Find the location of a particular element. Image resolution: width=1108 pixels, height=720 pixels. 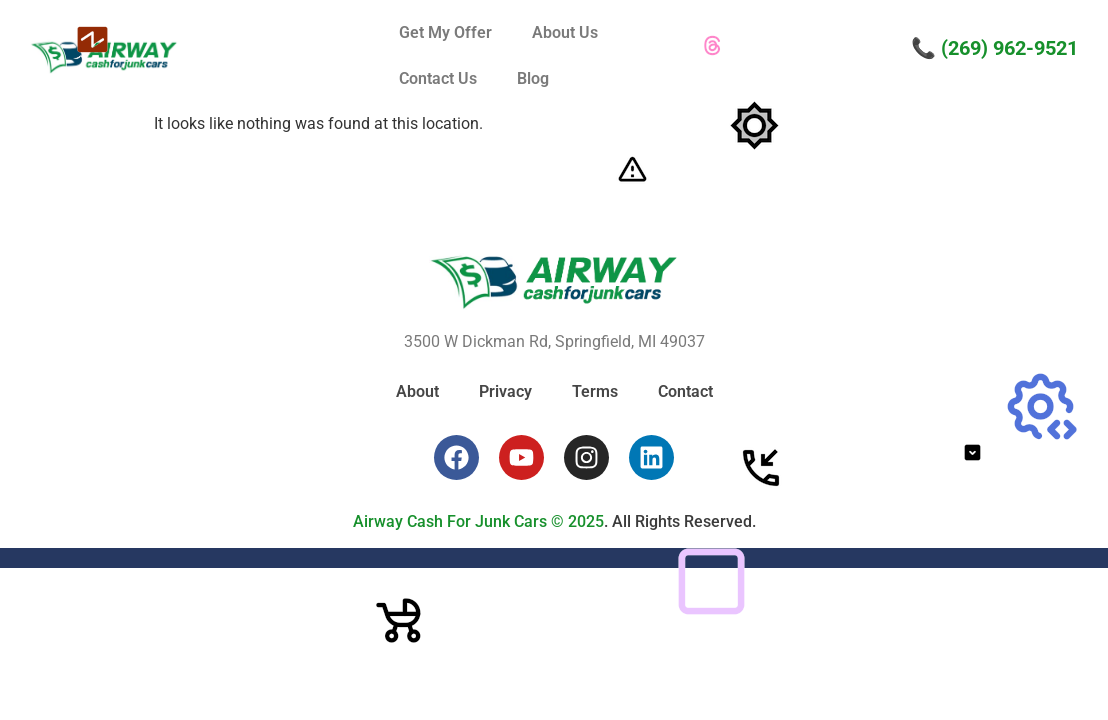

open the Threads app is located at coordinates (712, 45).